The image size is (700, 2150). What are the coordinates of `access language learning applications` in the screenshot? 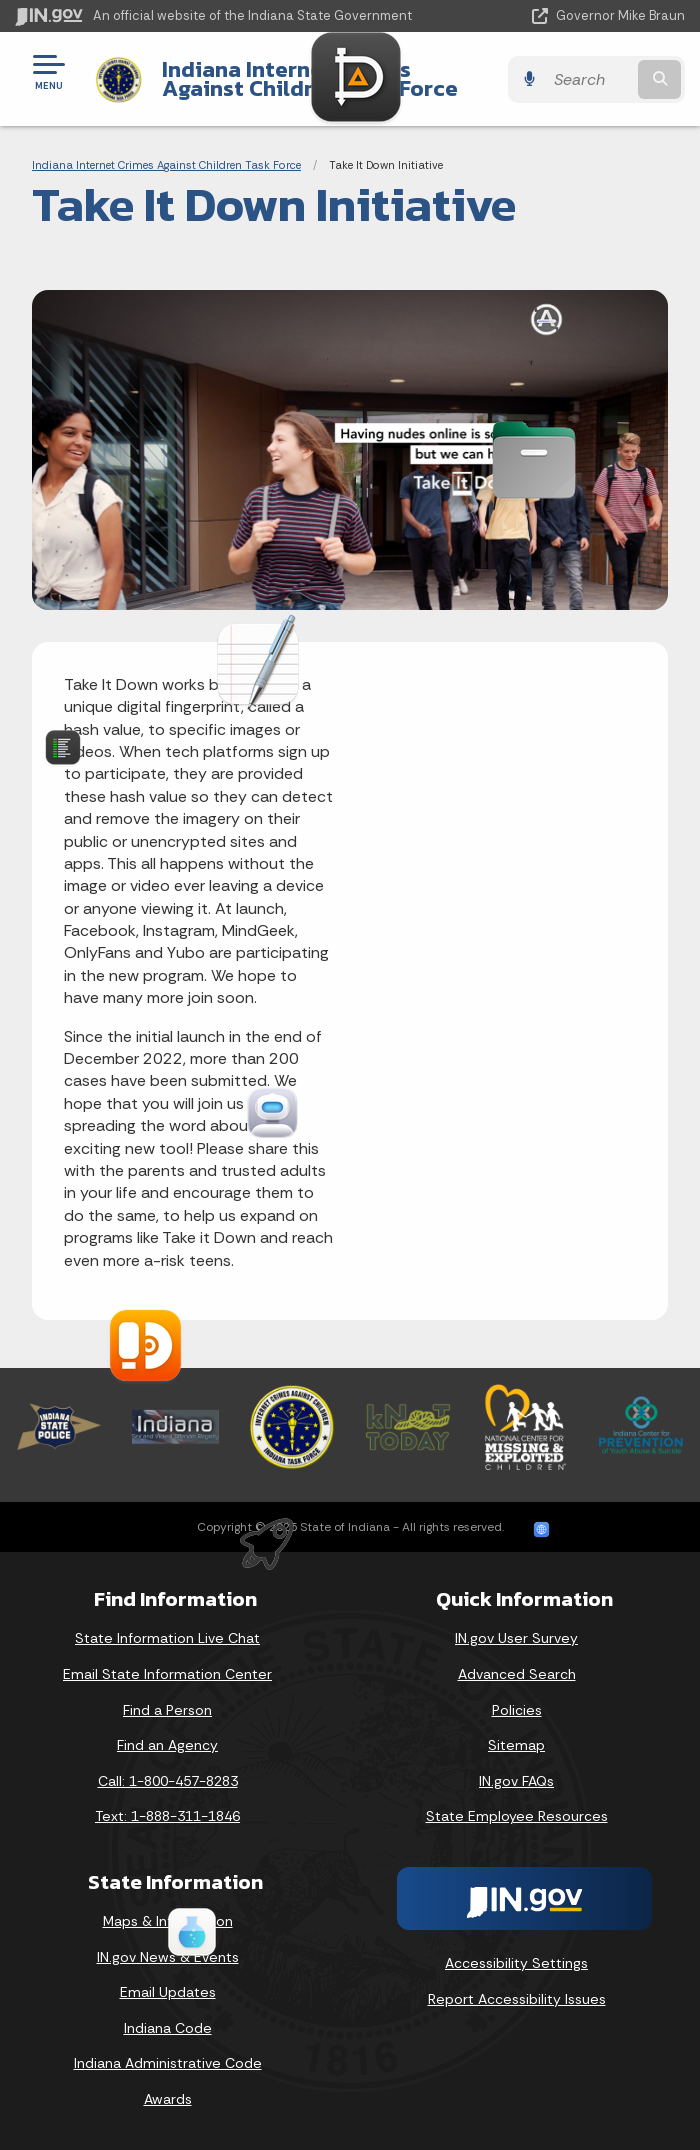 It's located at (541, 1529).